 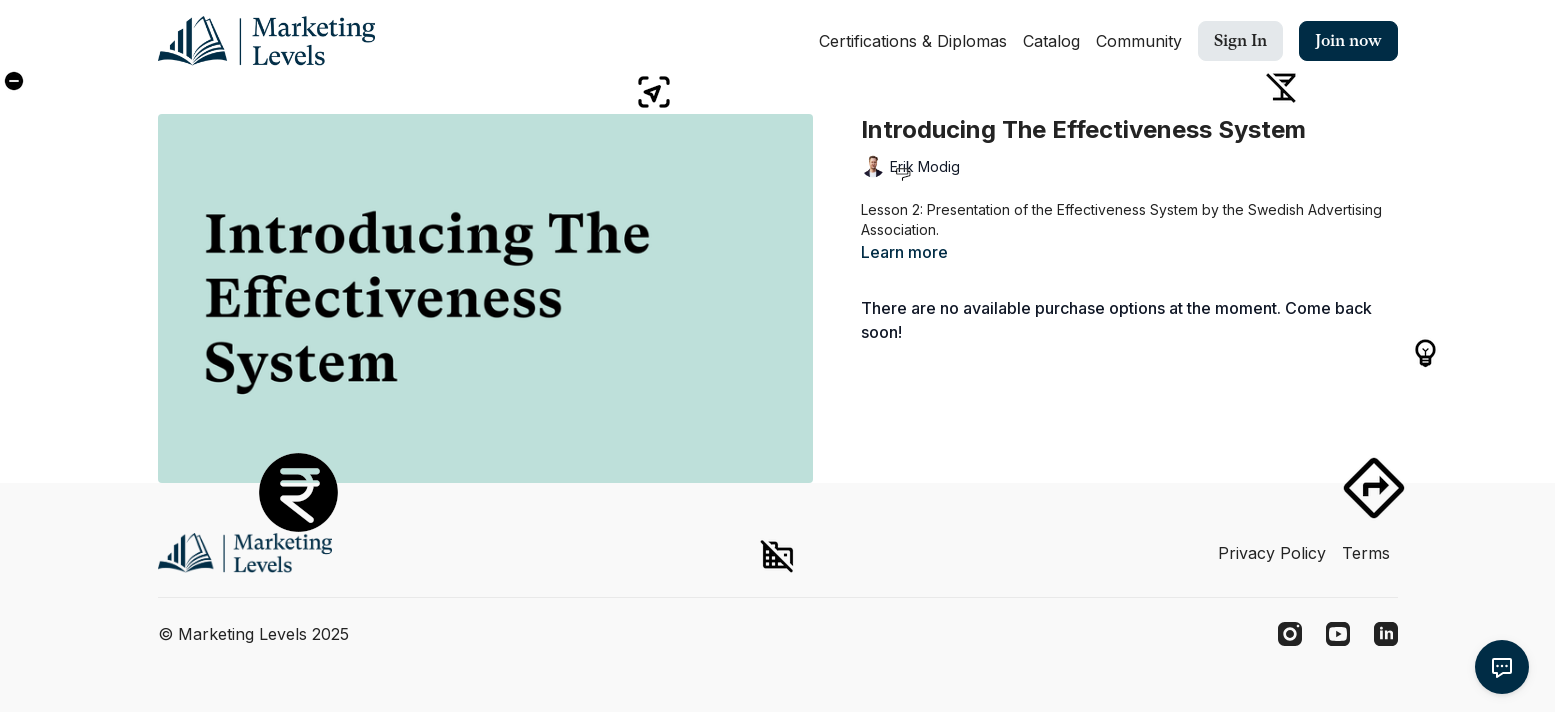 I want to click on view price in Indian rupees, so click(x=298, y=492).